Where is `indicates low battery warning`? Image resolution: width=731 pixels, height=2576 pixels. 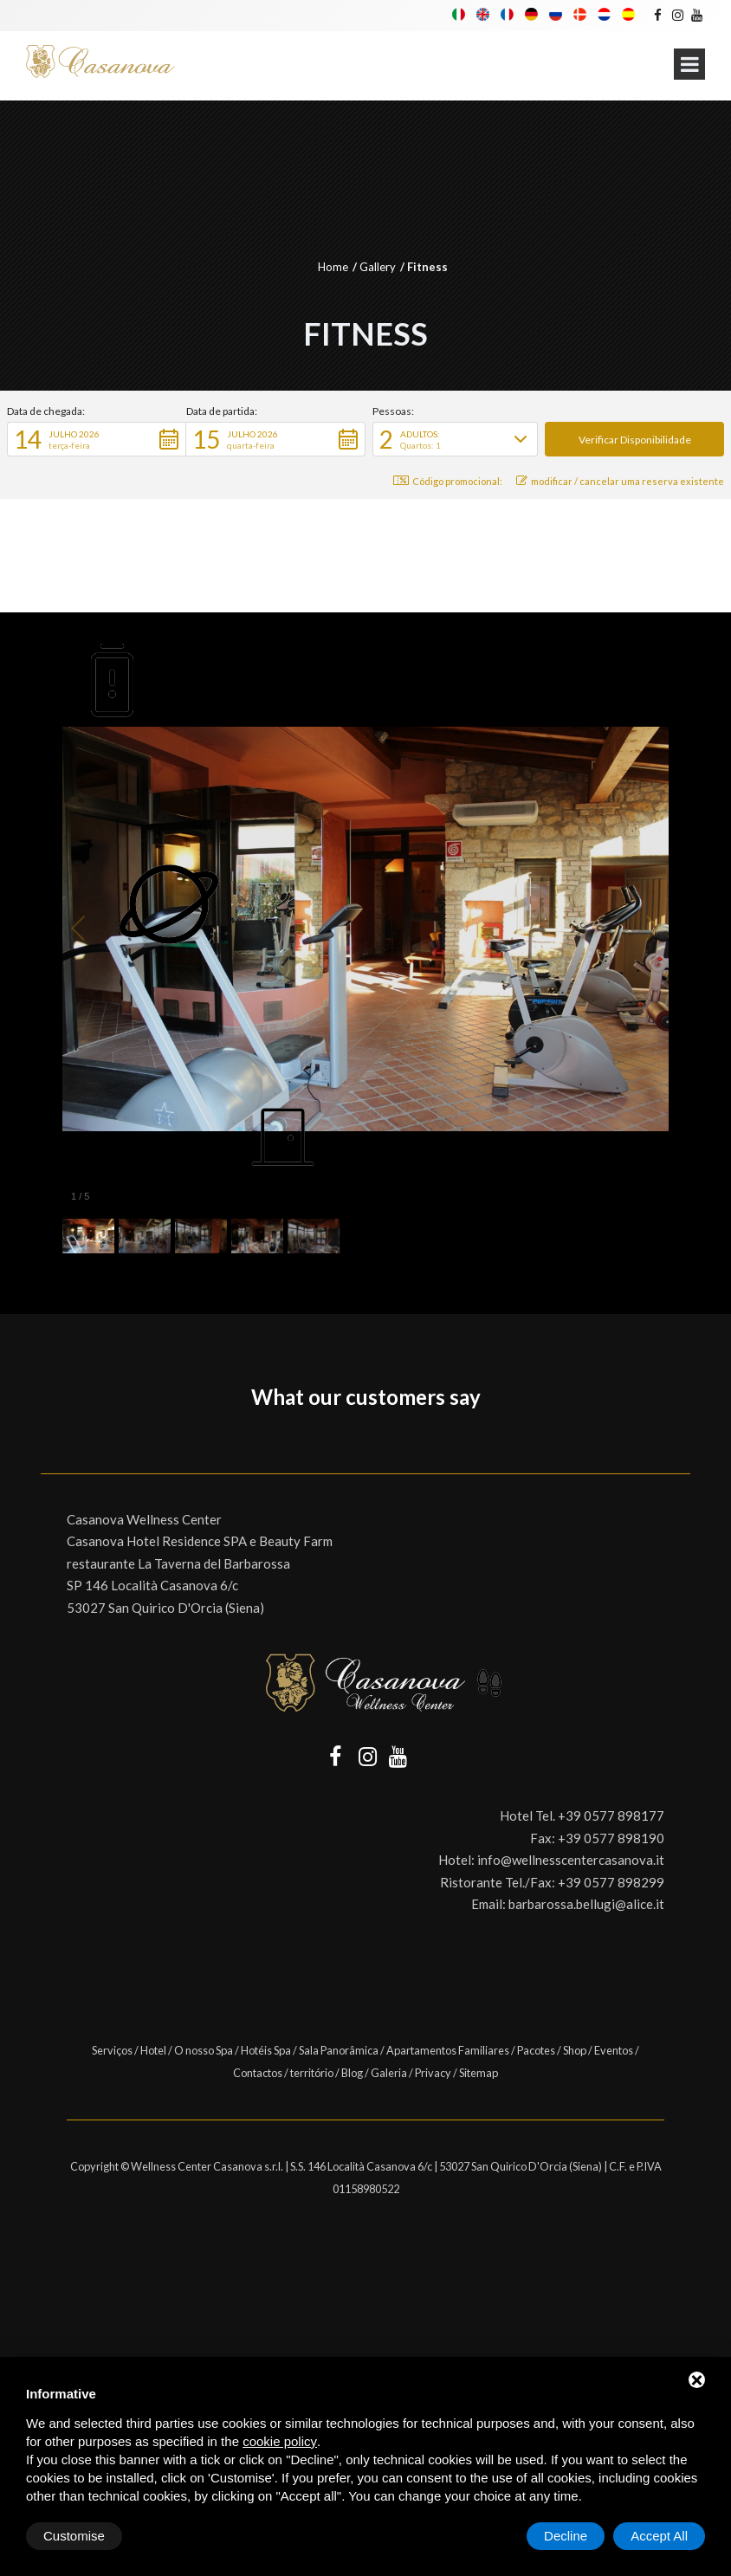 indicates low battery warning is located at coordinates (112, 681).